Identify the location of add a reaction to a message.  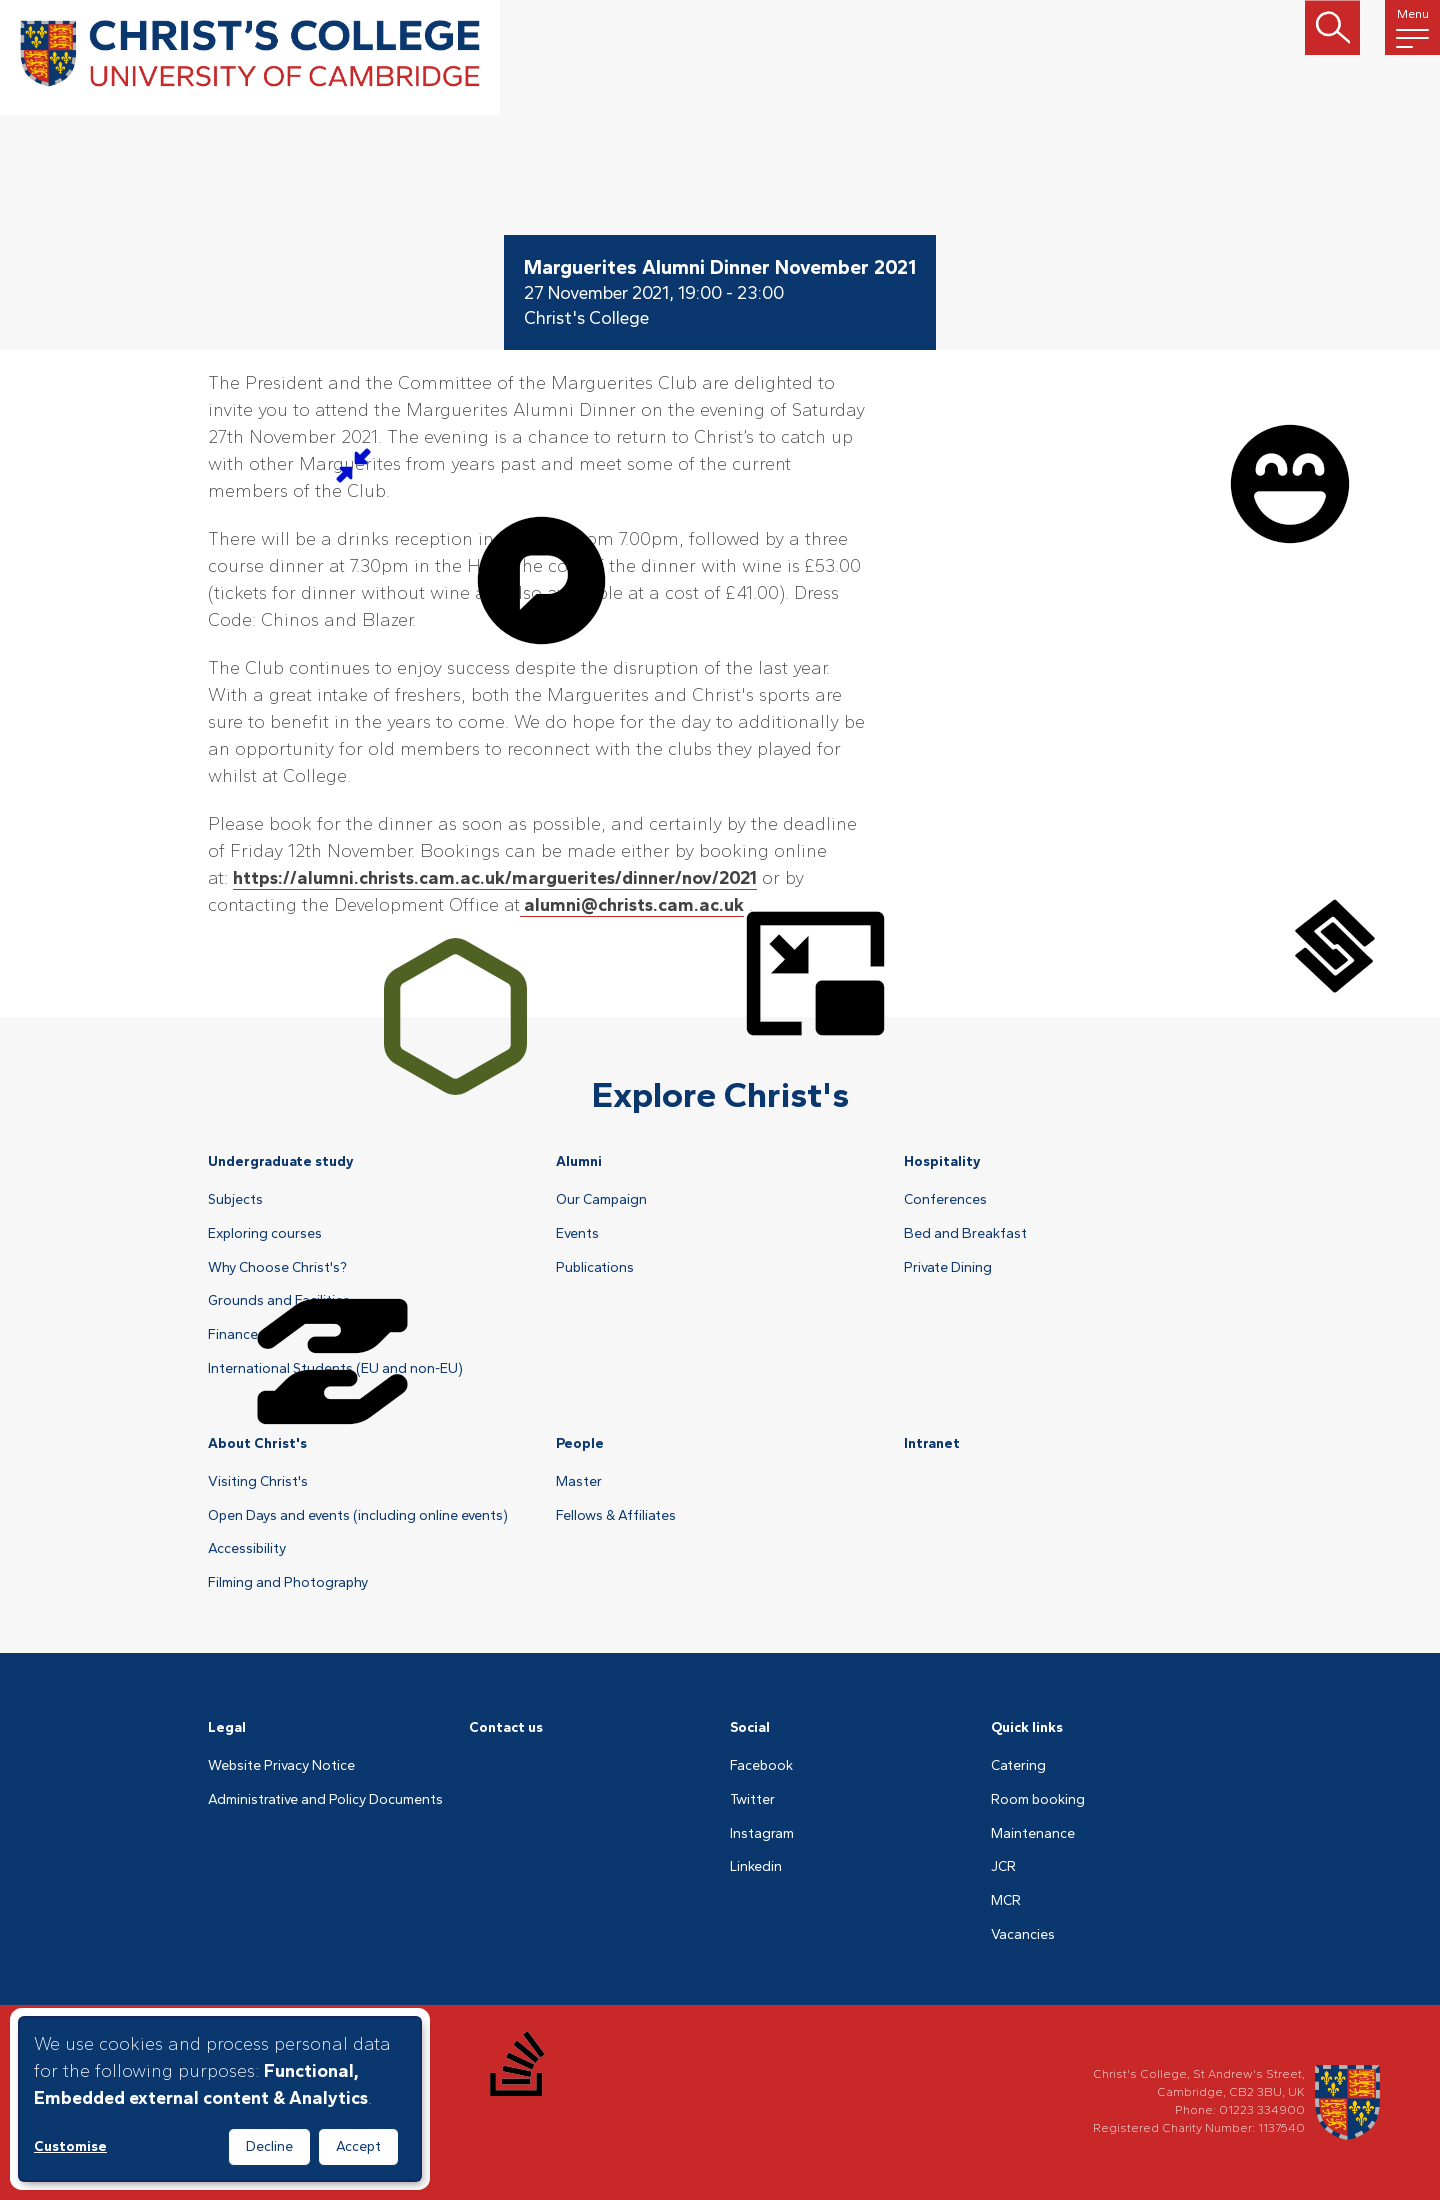
(1290, 484).